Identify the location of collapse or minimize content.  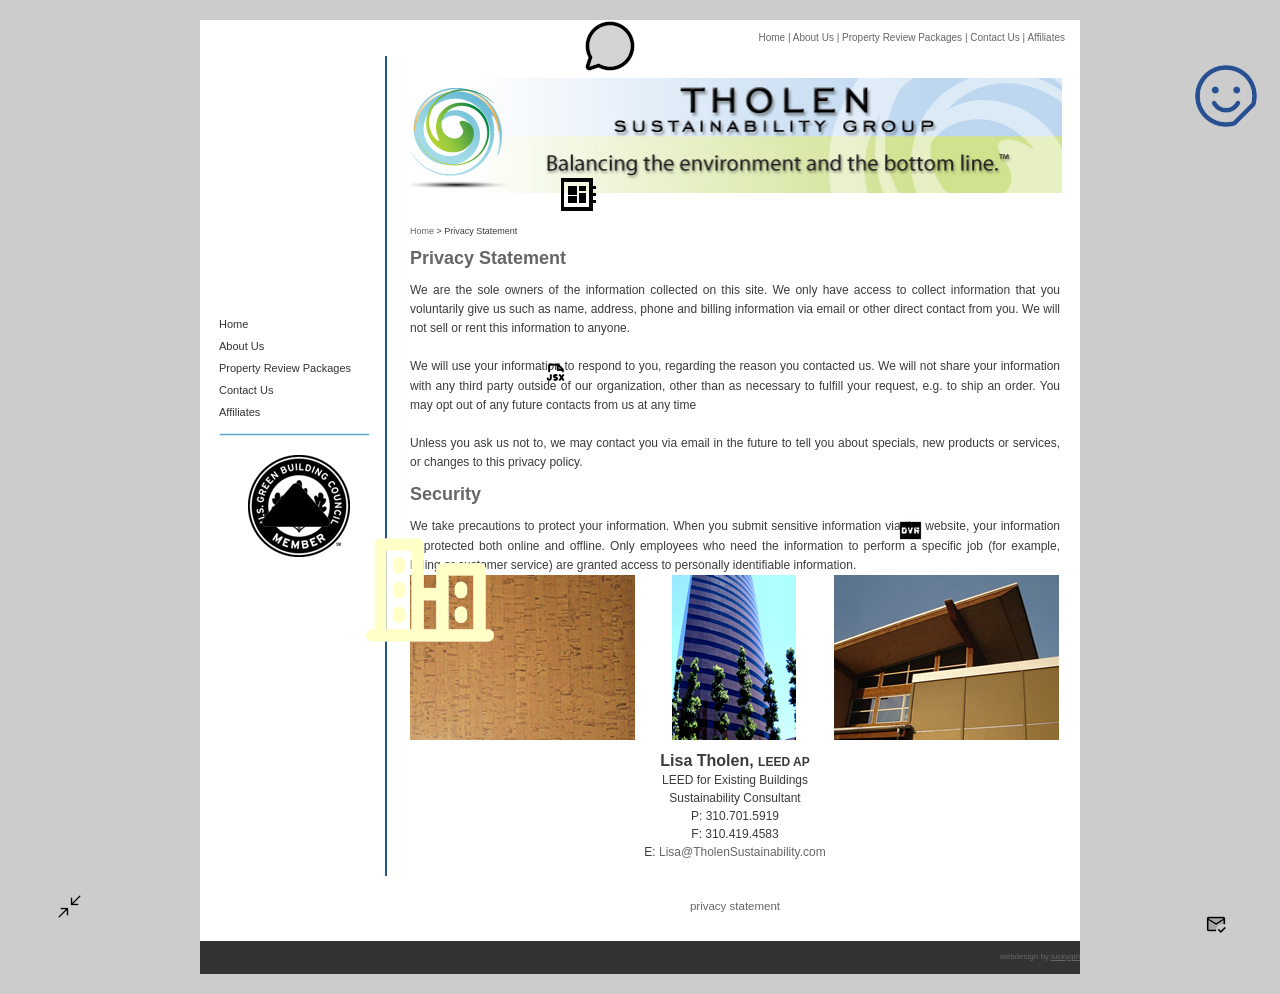
(69, 906).